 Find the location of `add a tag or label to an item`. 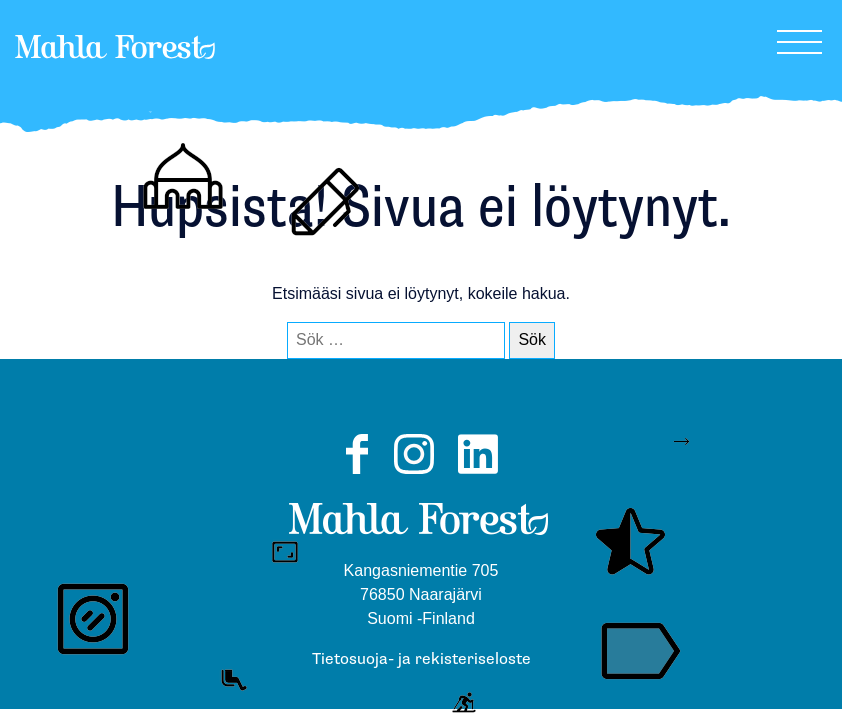

add a tag or label to an item is located at coordinates (638, 651).